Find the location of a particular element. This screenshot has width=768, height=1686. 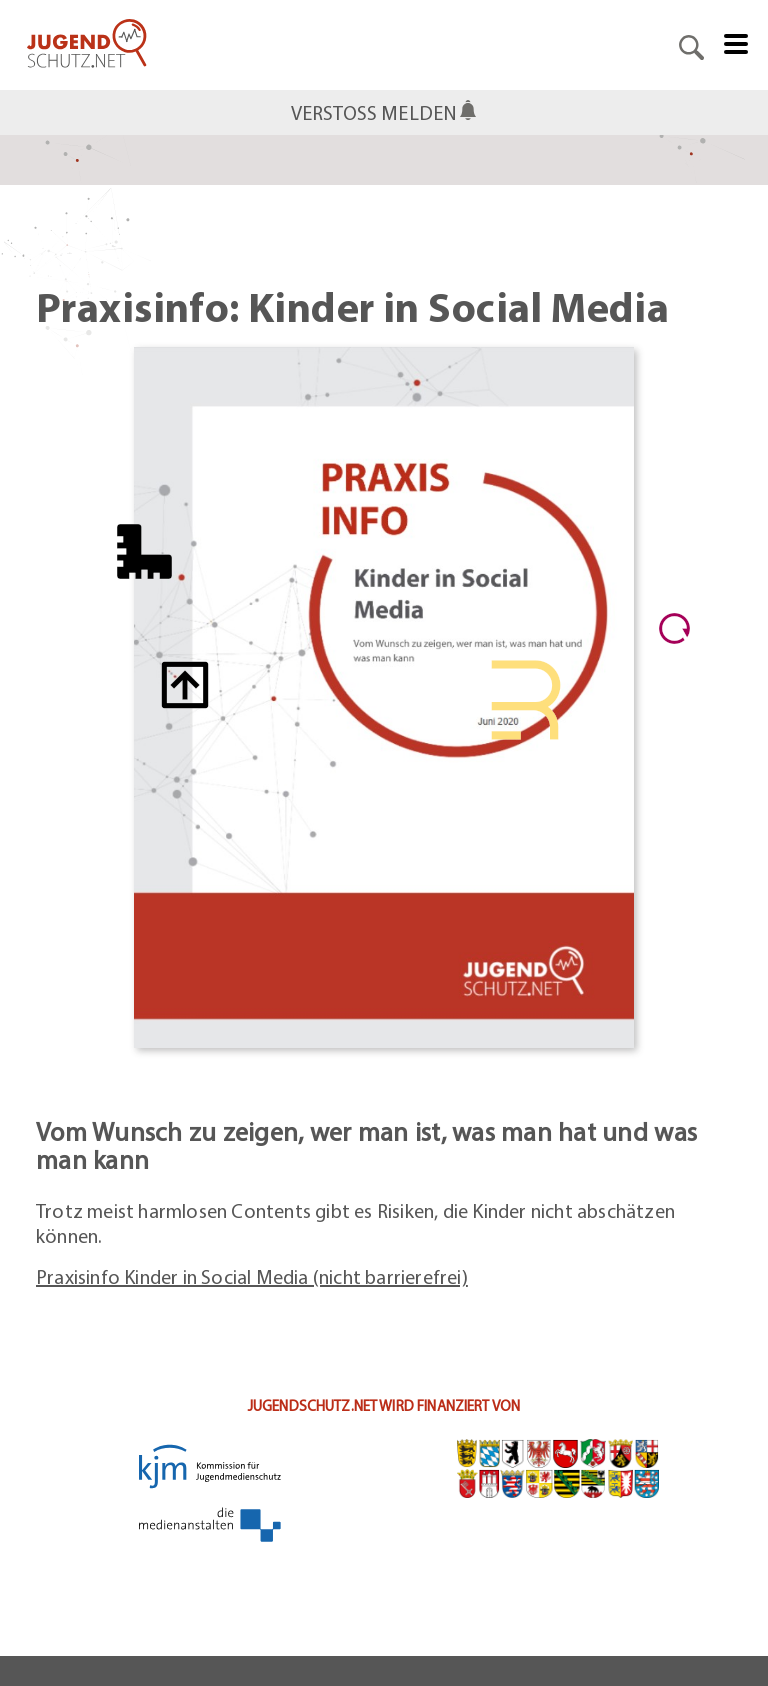

upload a file or content is located at coordinates (185, 685).